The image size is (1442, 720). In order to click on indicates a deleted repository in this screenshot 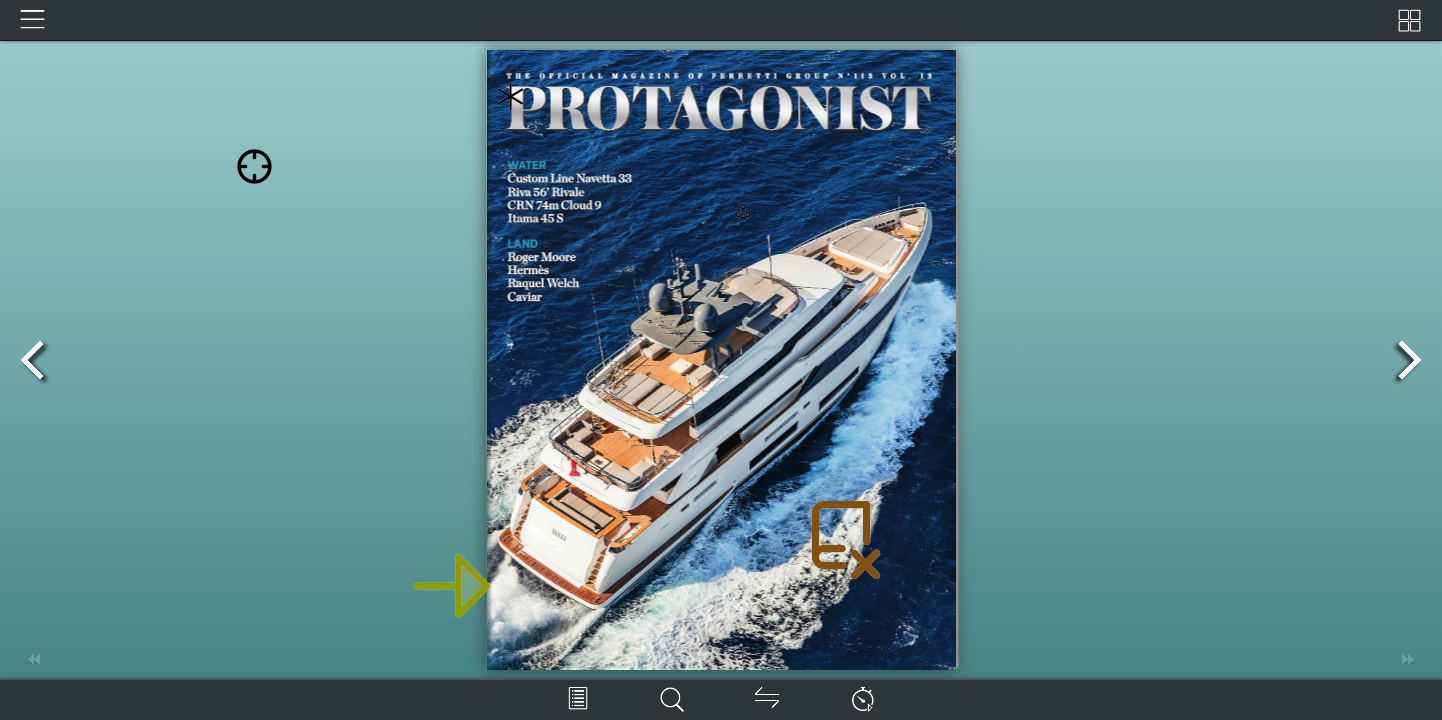, I will do `click(841, 540)`.